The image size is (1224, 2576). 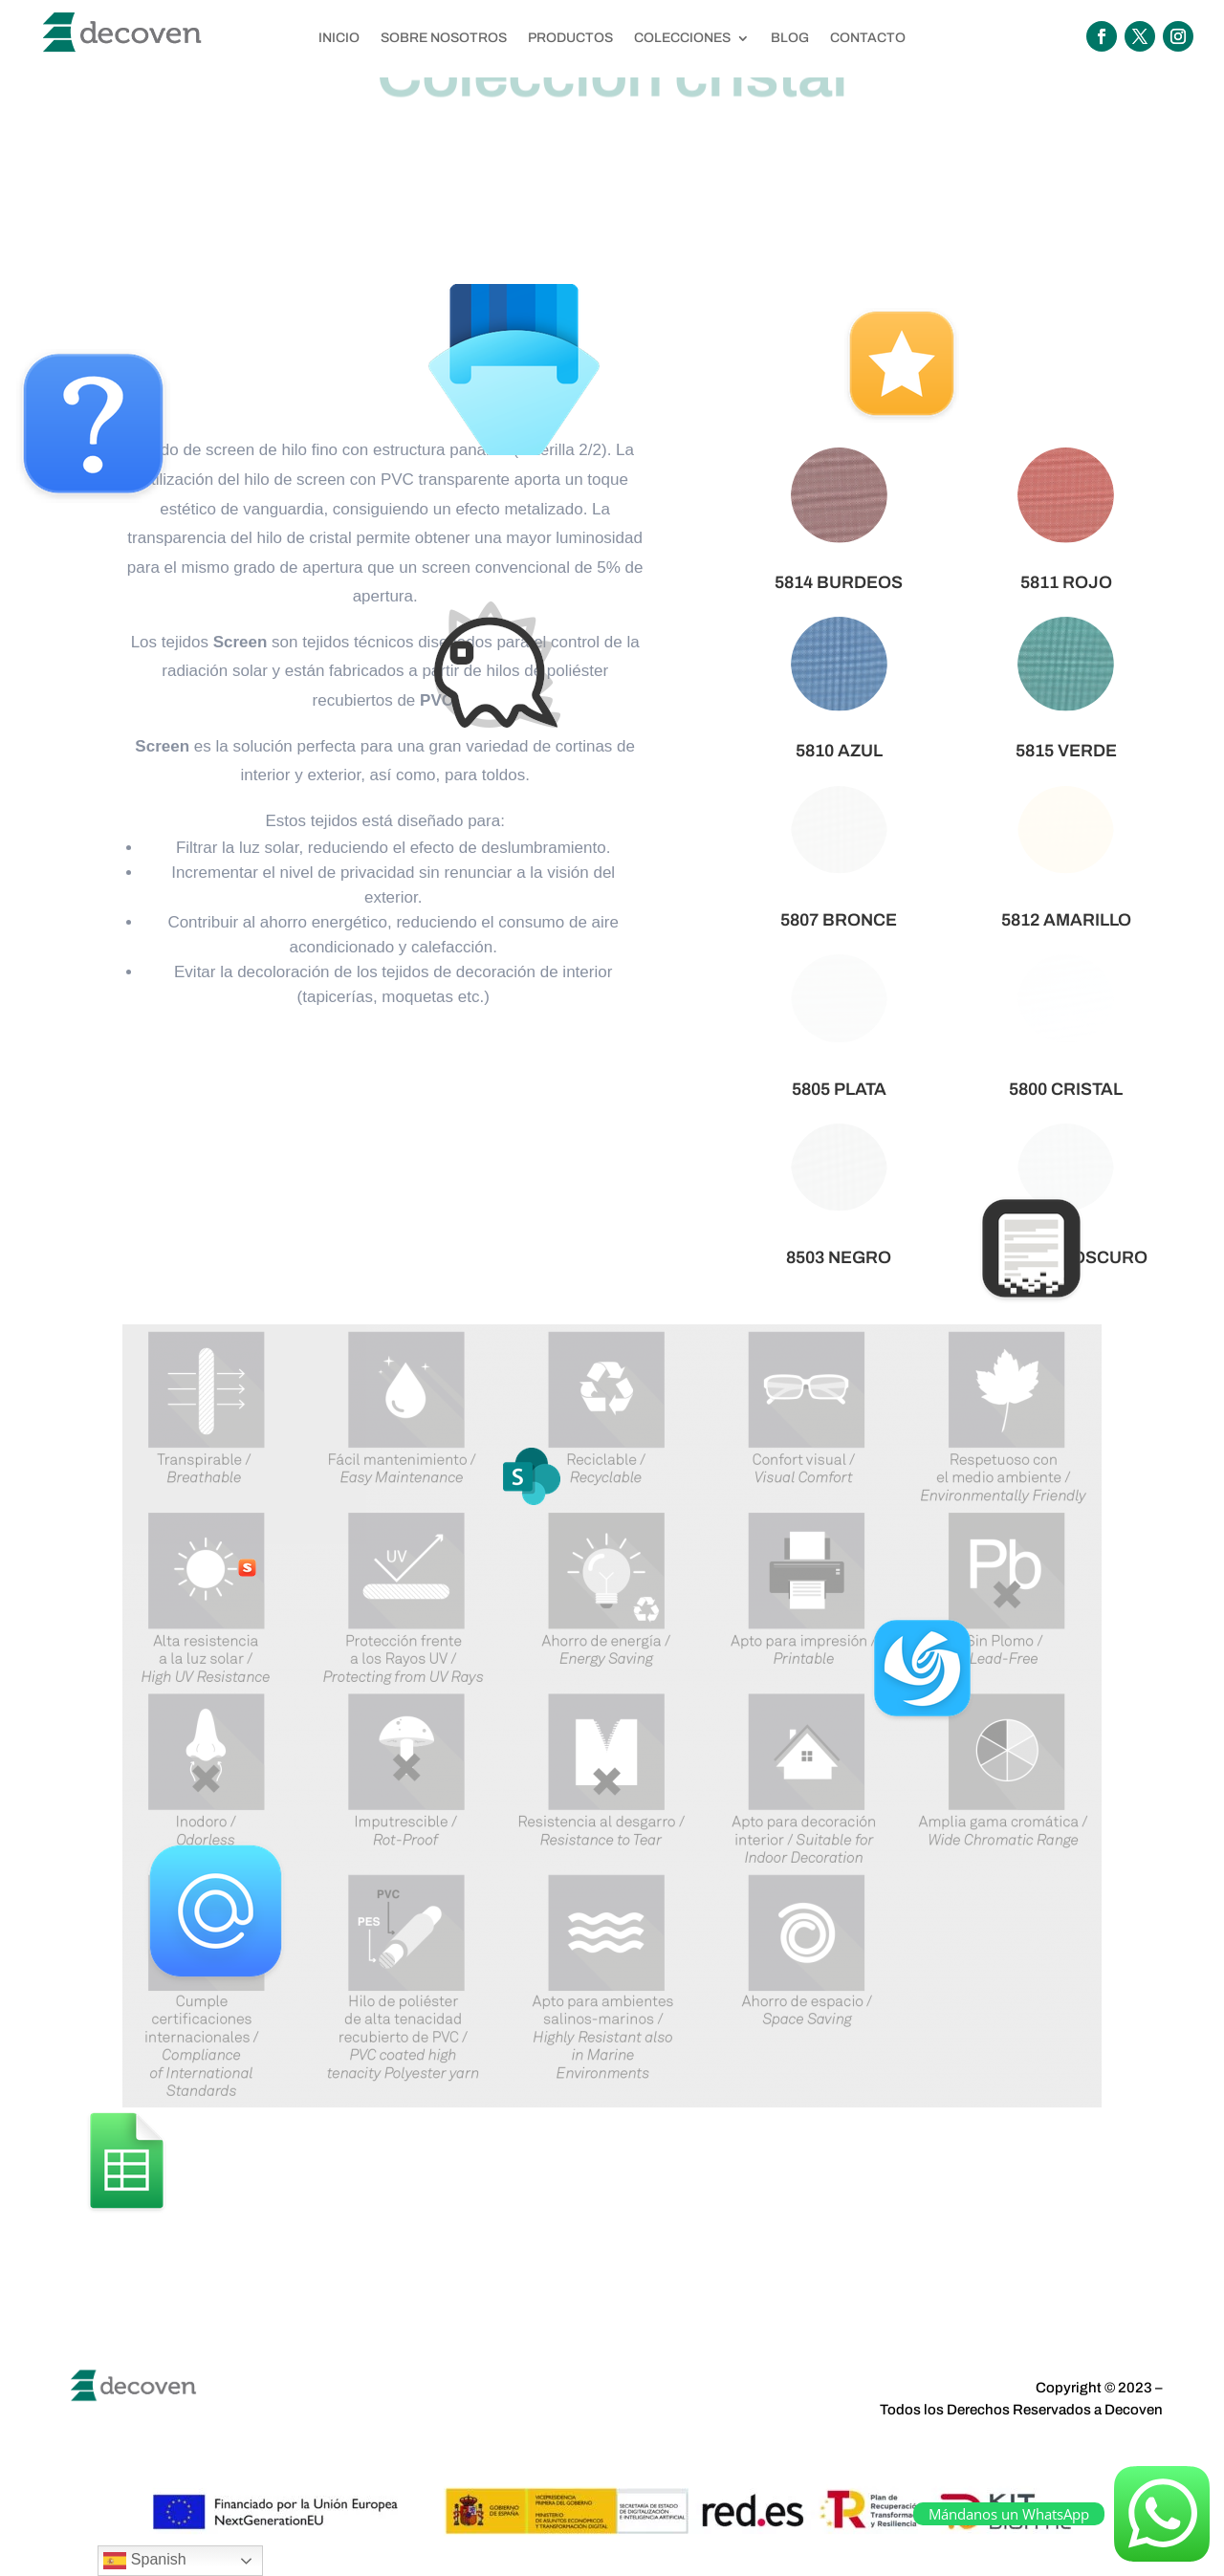 What do you see at coordinates (215, 1910) in the screenshot?
I see `open the character map application` at bounding box center [215, 1910].